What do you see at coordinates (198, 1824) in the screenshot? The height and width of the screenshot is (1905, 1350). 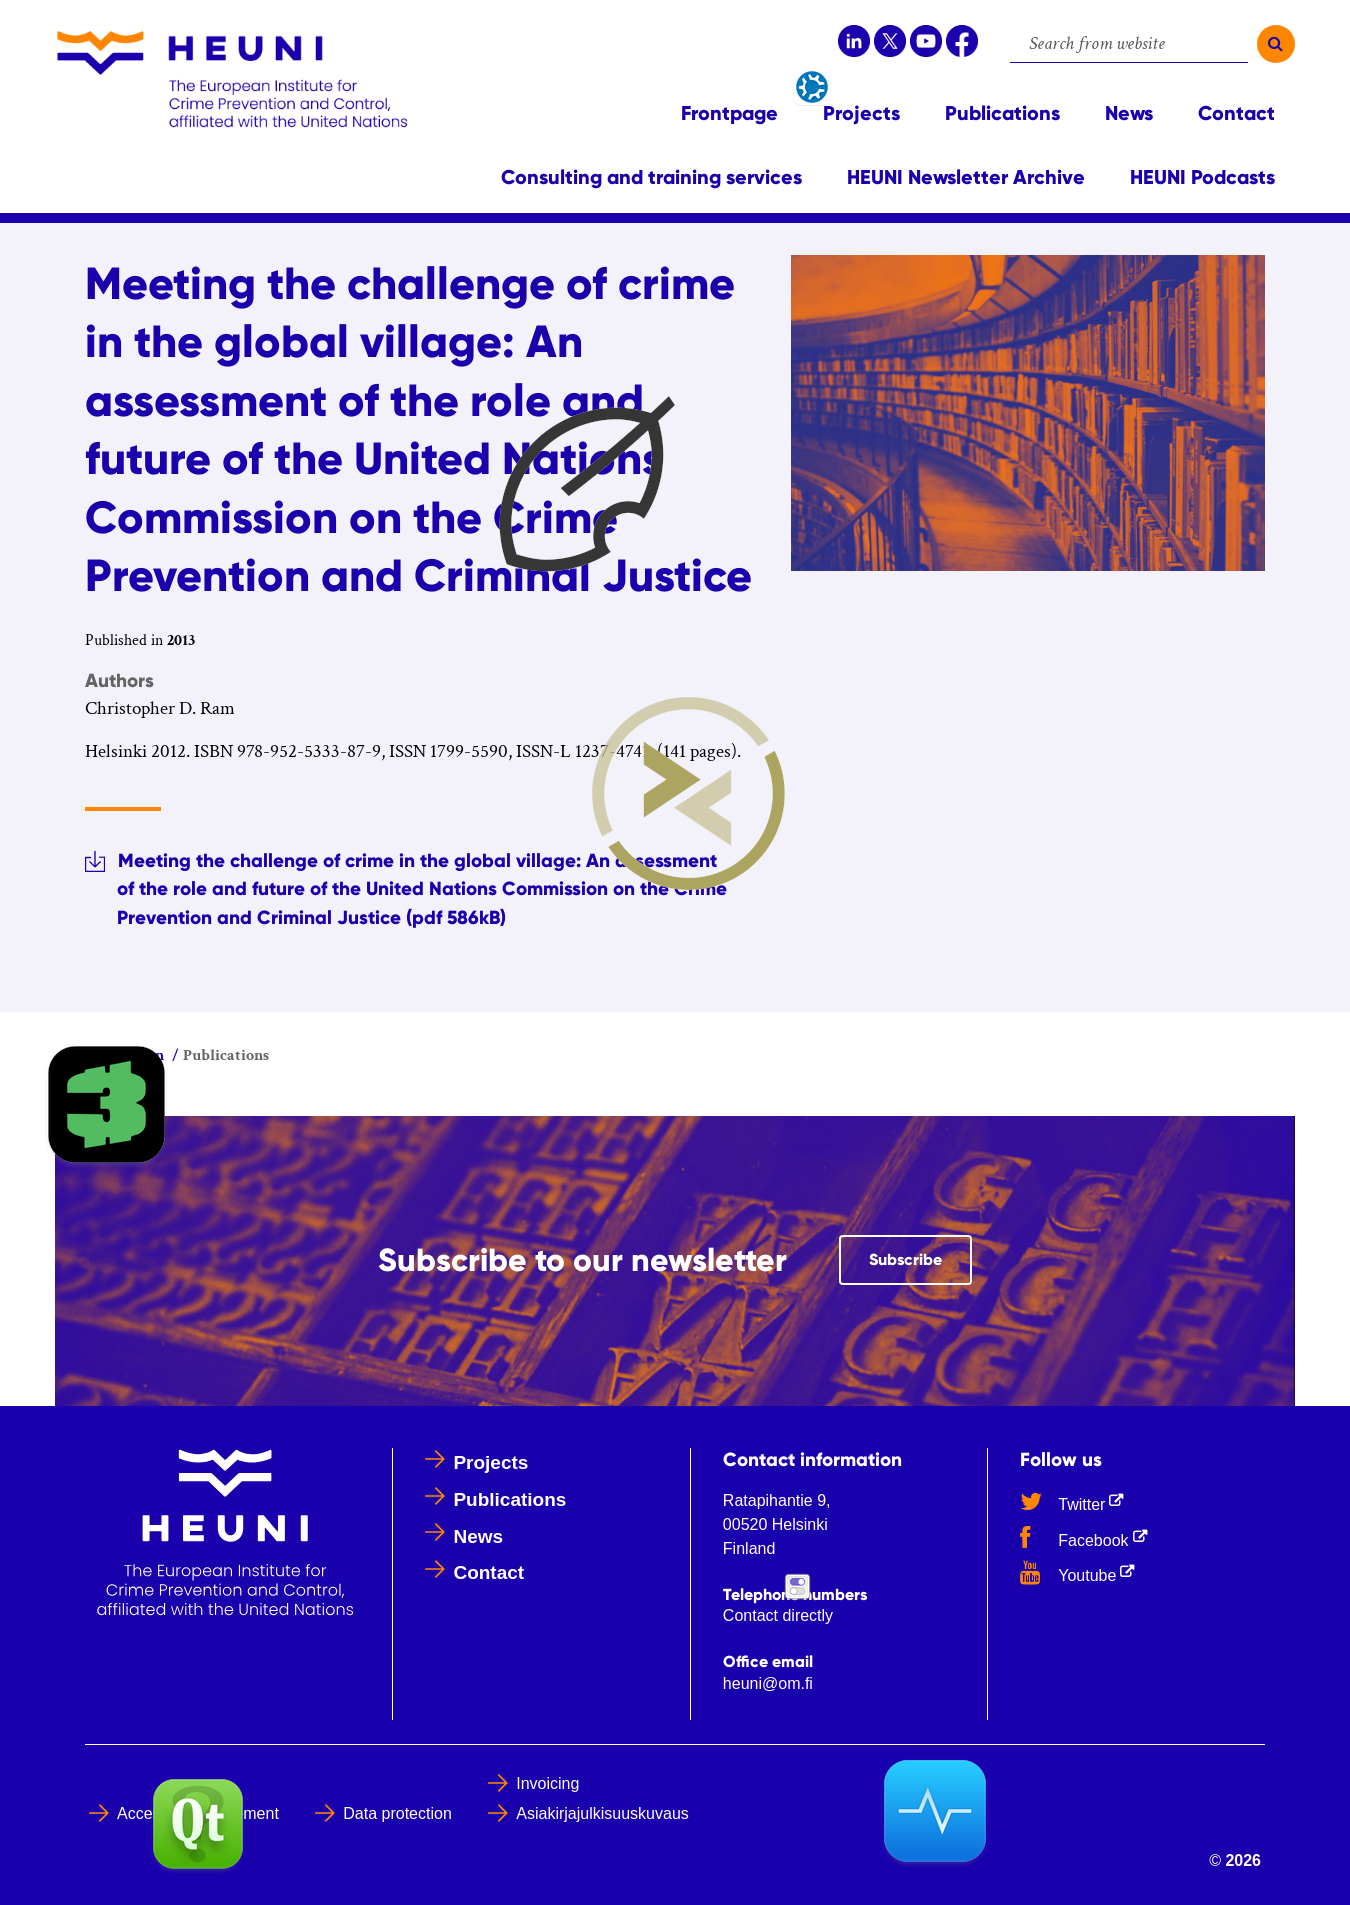 I see `open Qt Assistant documentation browser` at bounding box center [198, 1824].